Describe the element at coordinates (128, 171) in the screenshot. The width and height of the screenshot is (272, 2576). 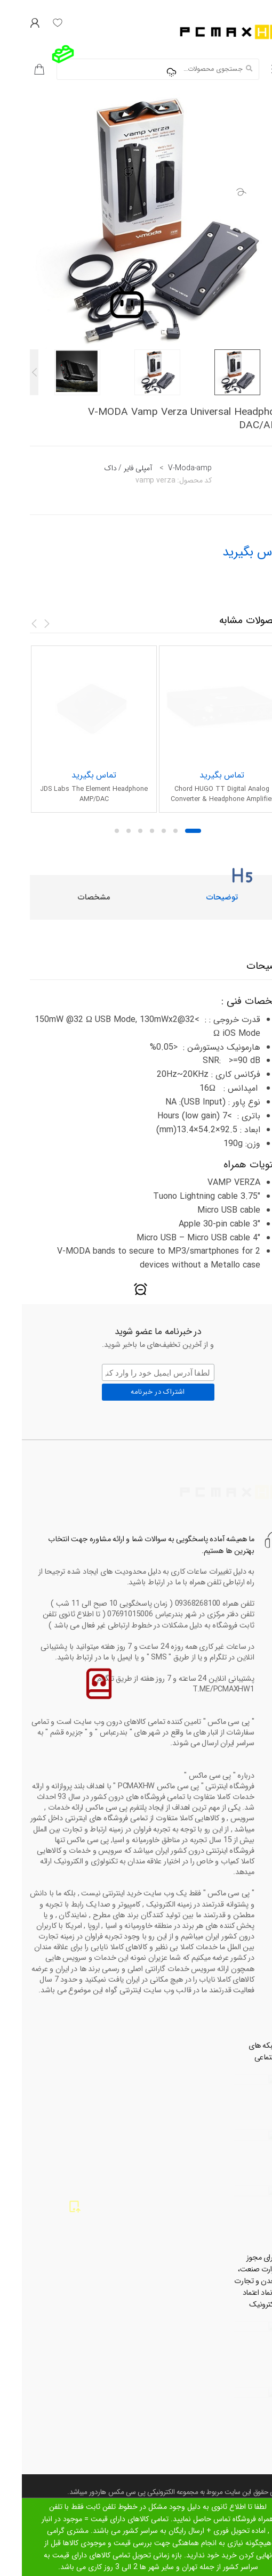
I see `react with nervous or relieved laughter` at that location.